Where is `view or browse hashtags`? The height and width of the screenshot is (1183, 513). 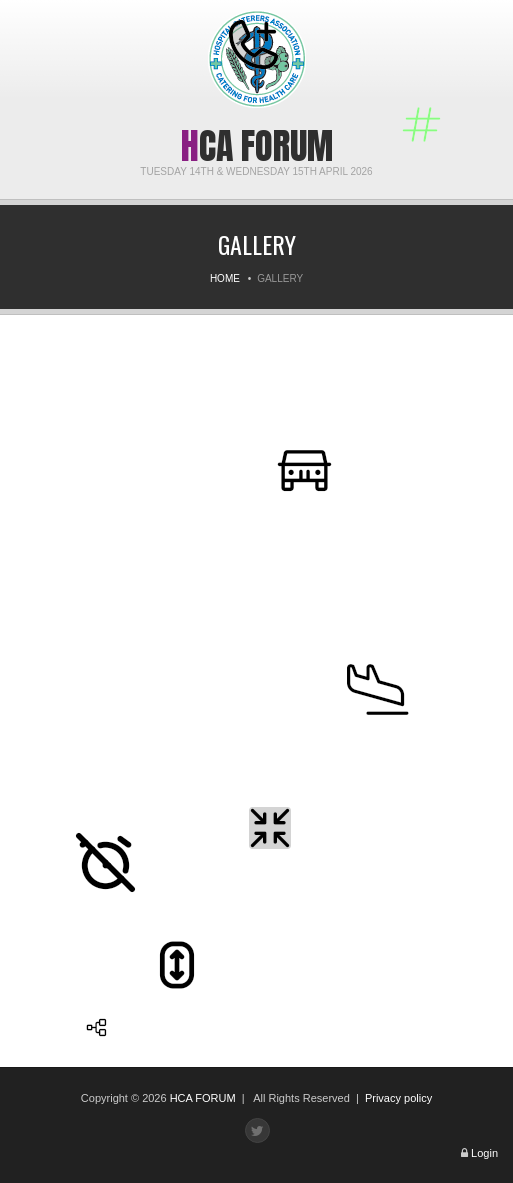 view or browse hashtags is located at coordinates (421, 124).